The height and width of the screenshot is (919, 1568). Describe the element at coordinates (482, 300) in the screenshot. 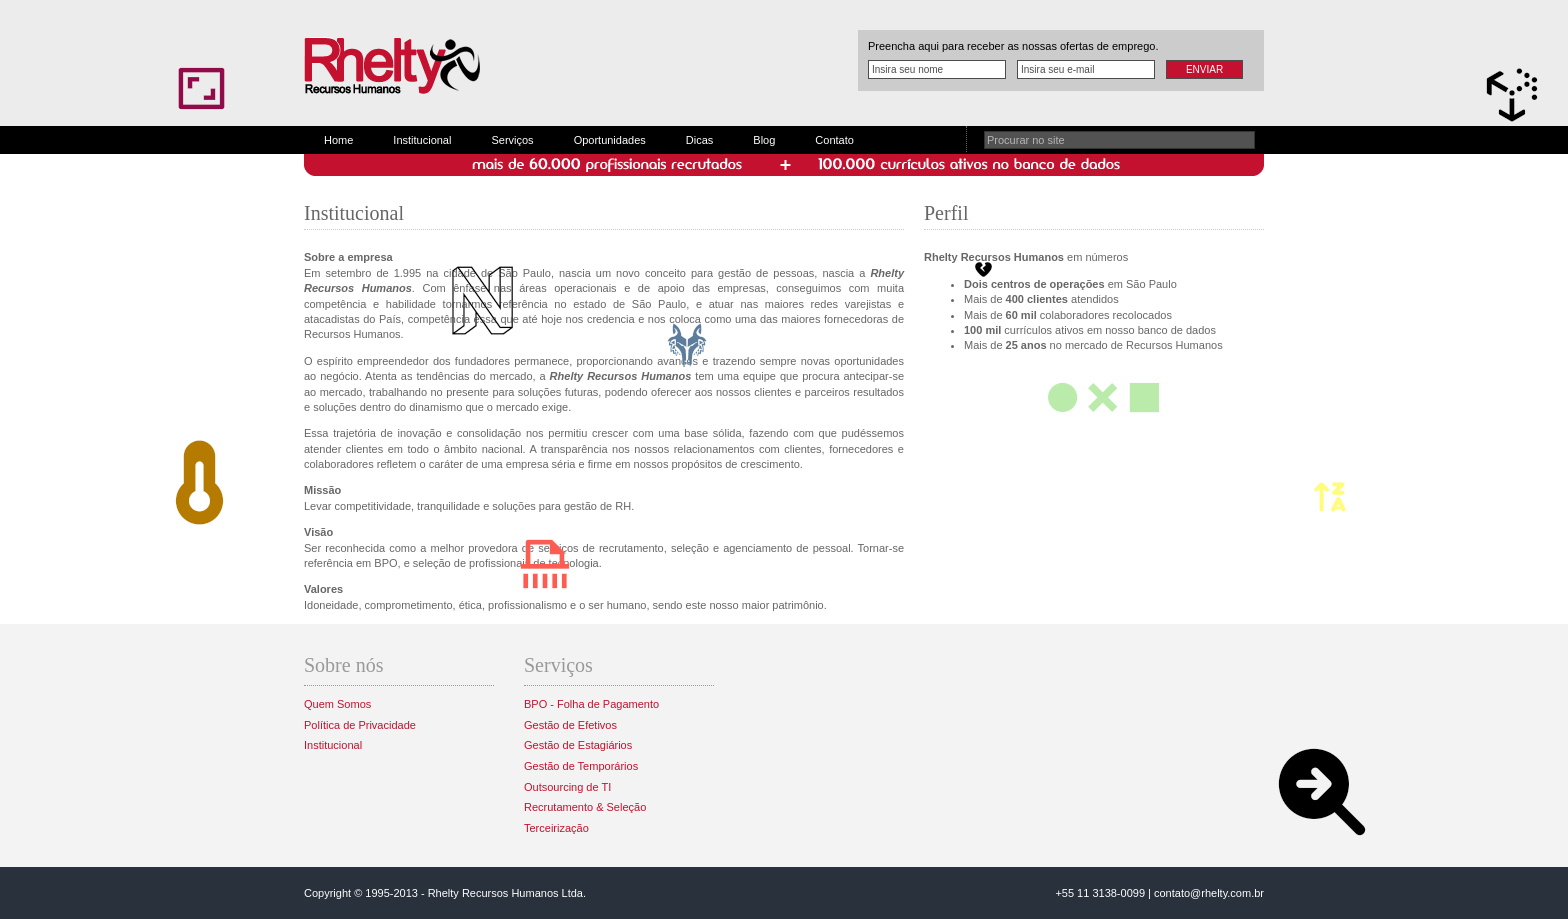

I see `neos brand logo` at that location.